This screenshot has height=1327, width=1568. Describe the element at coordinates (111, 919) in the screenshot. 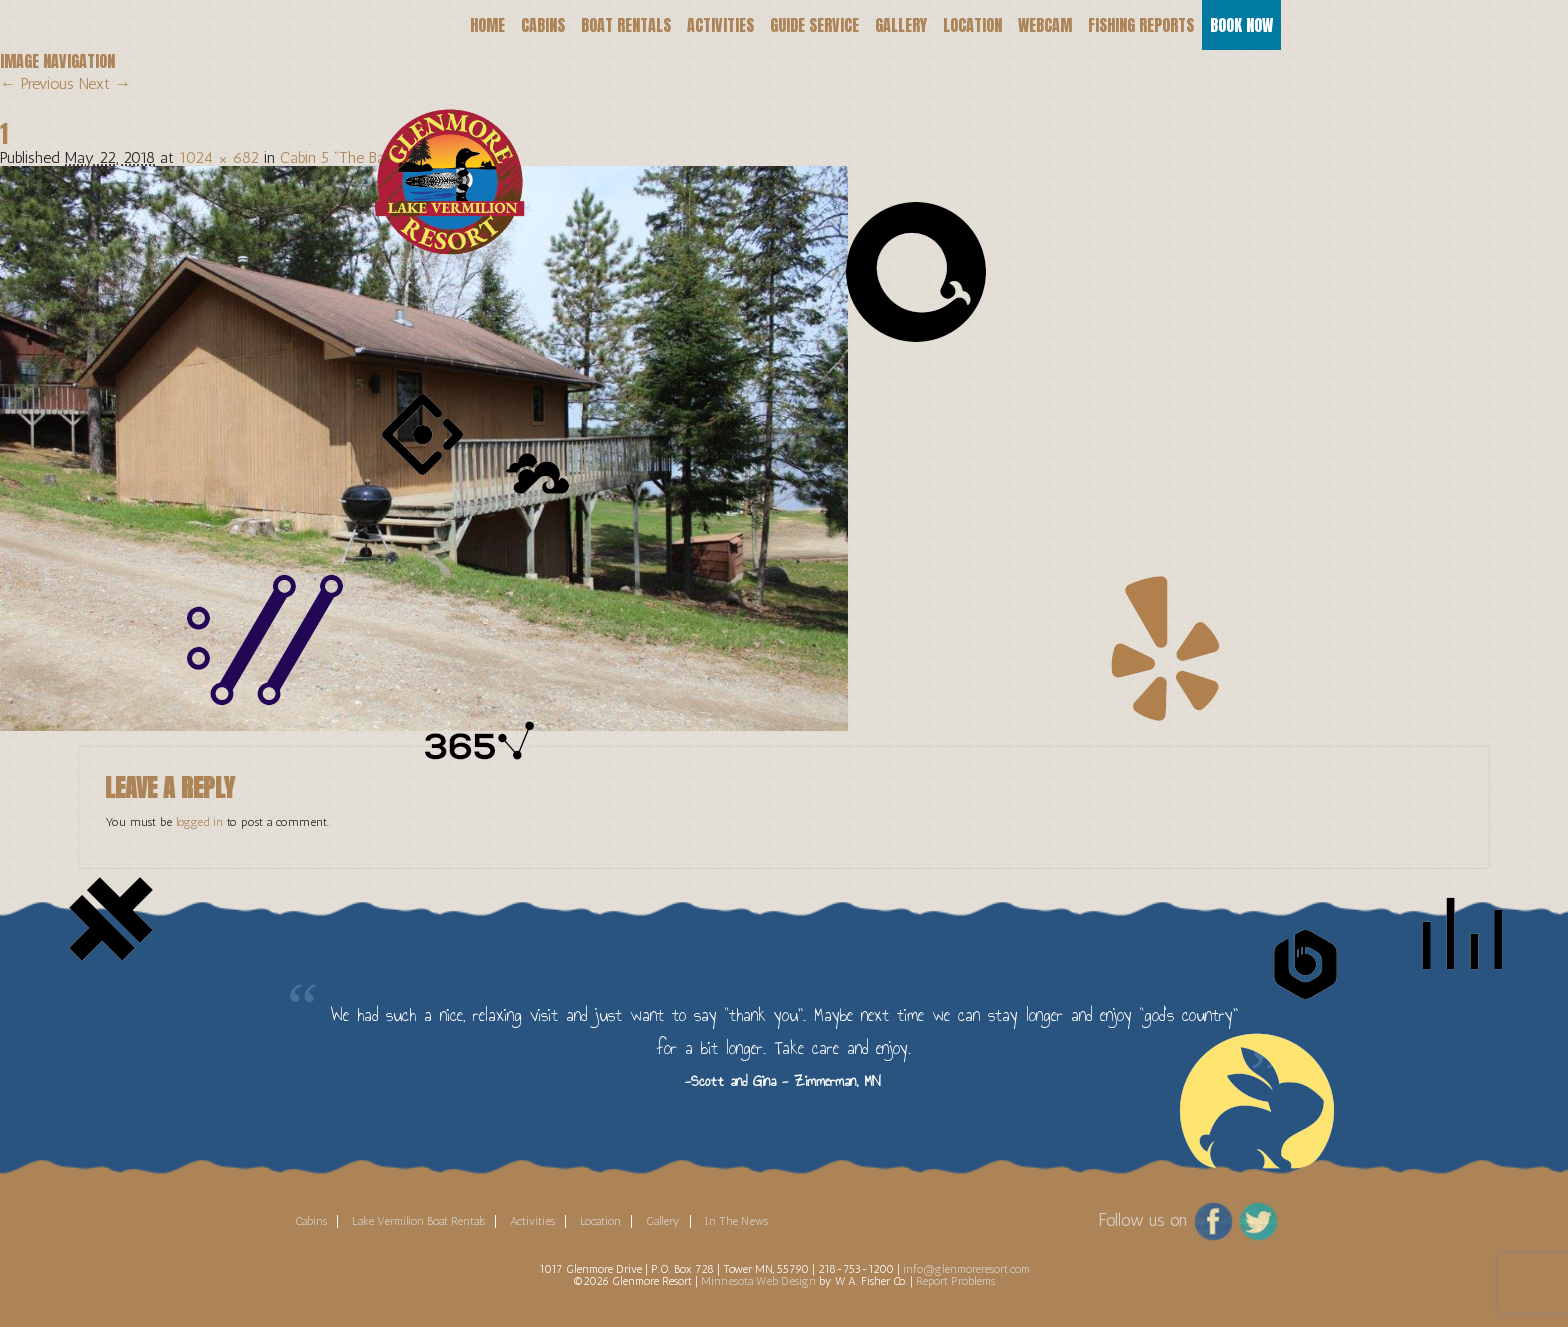

I see `capacitor framework logo` at that location.